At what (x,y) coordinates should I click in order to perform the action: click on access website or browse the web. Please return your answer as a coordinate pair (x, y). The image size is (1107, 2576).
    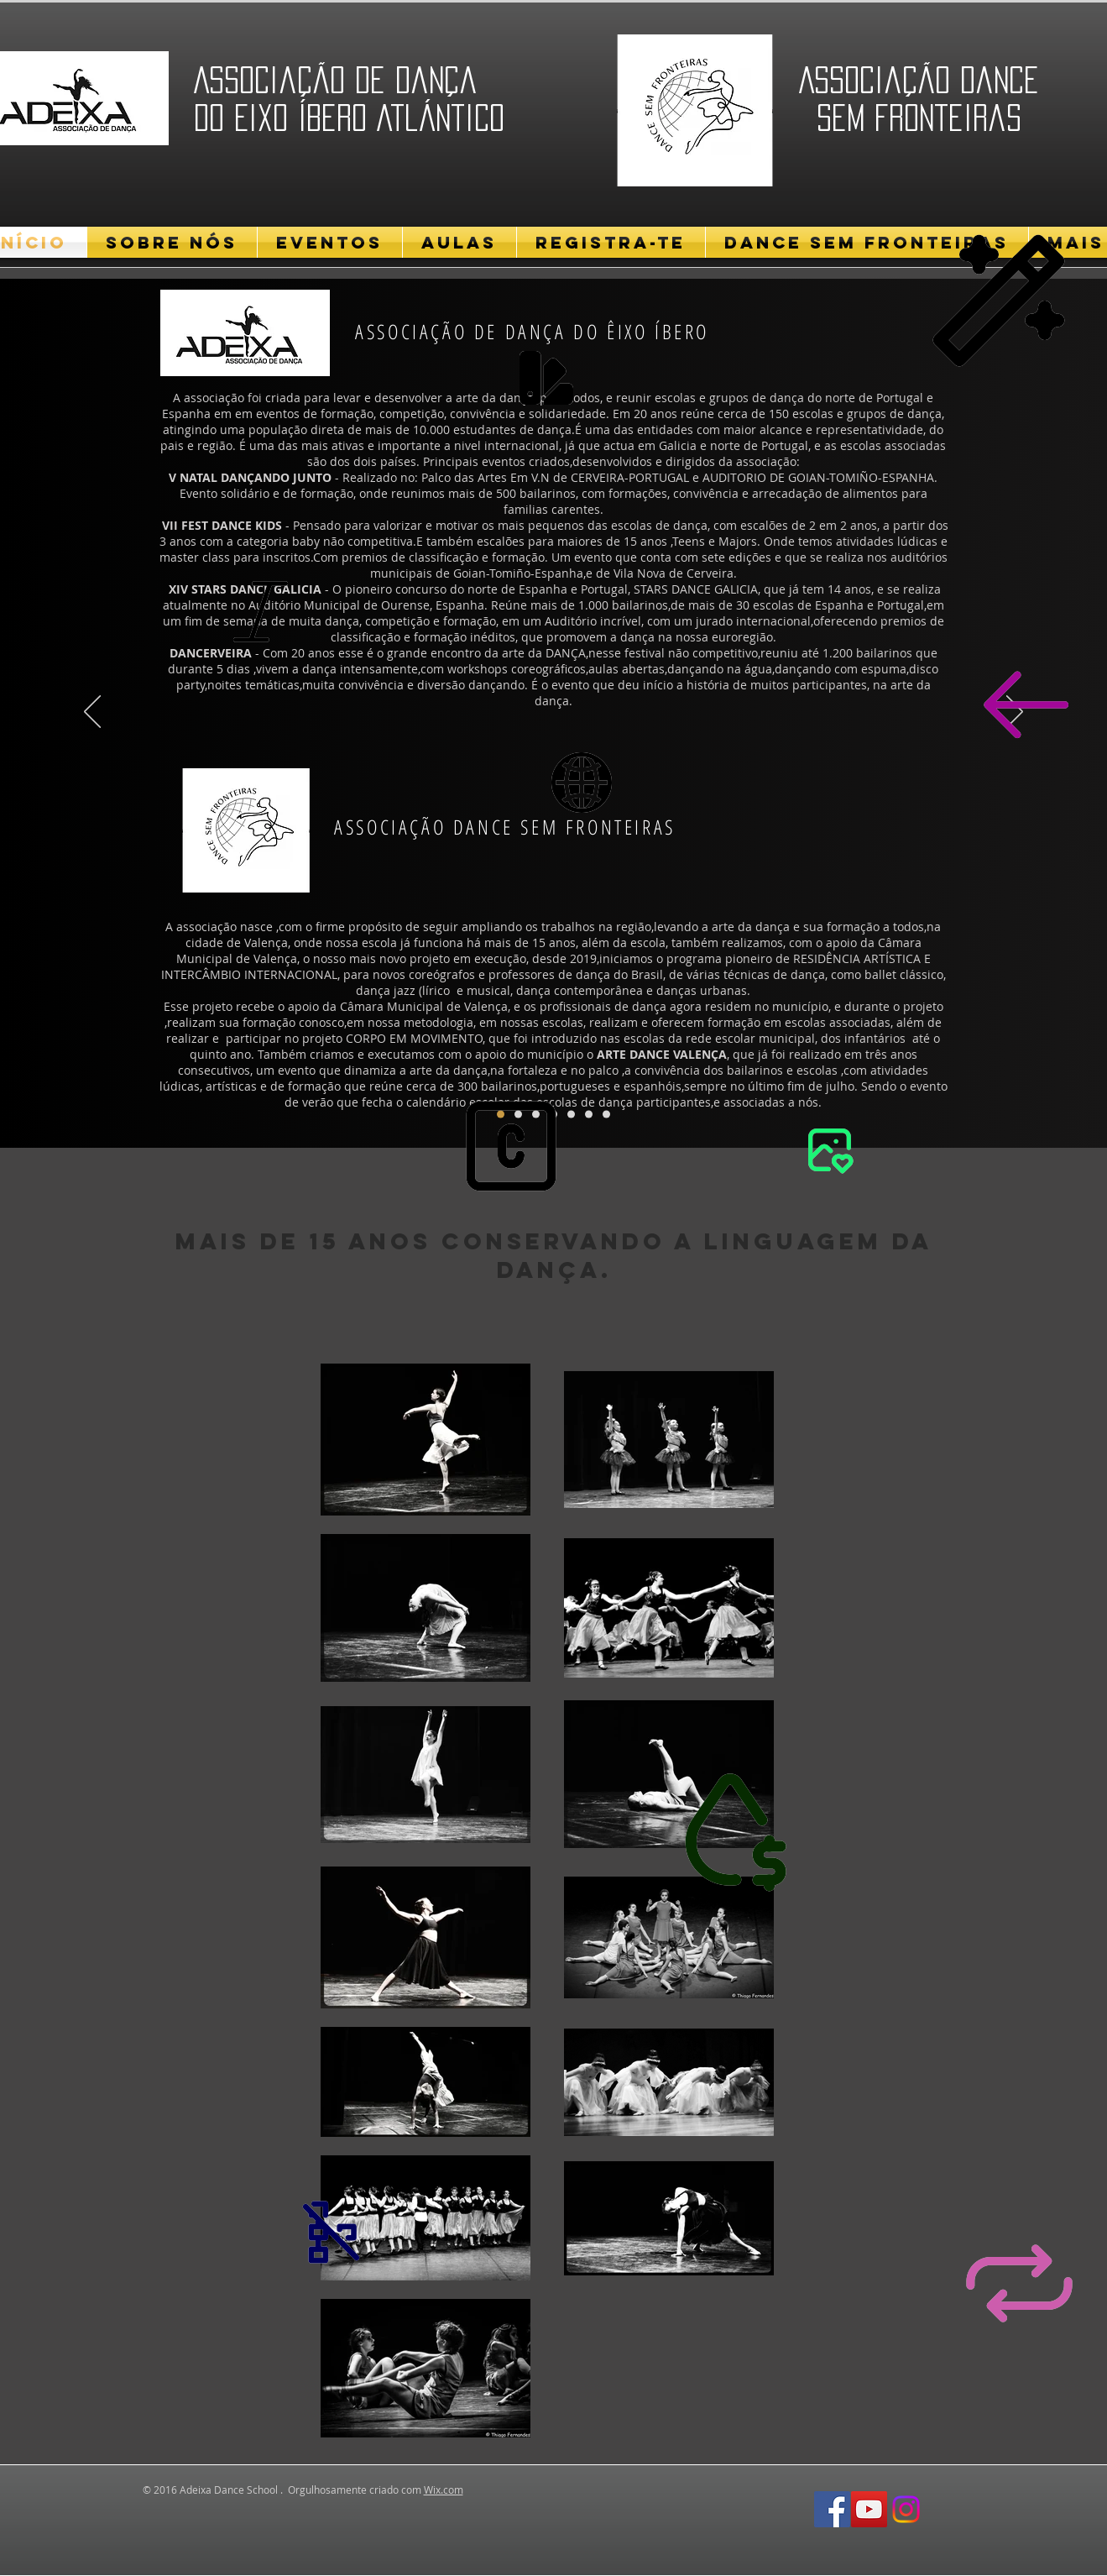
    Looking at the image, I should click on (582, 783).